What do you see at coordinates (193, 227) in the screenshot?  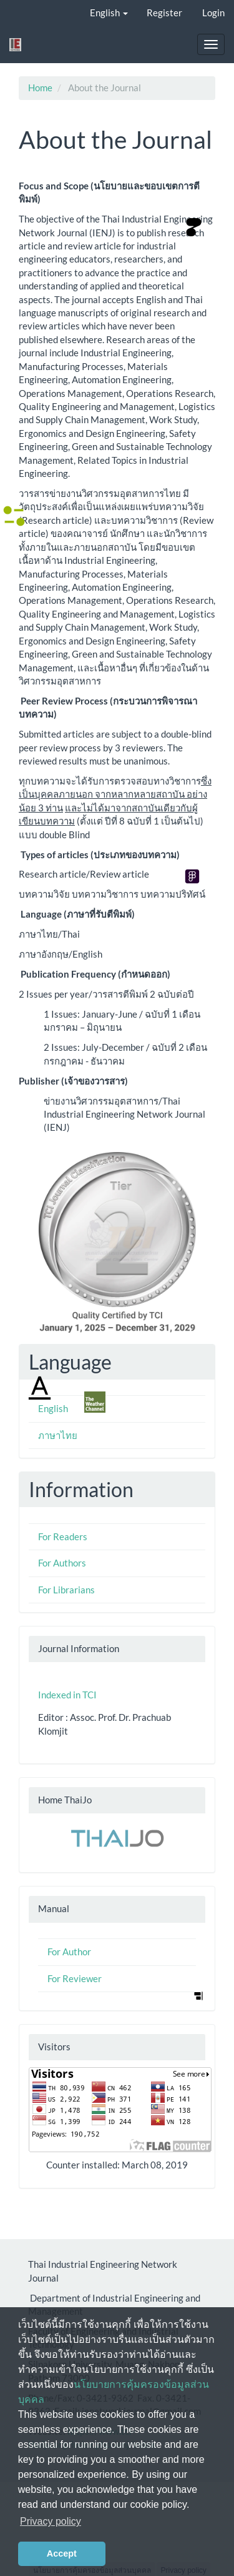 I see `open HTTPie API client` at bounding box center [193, 227].